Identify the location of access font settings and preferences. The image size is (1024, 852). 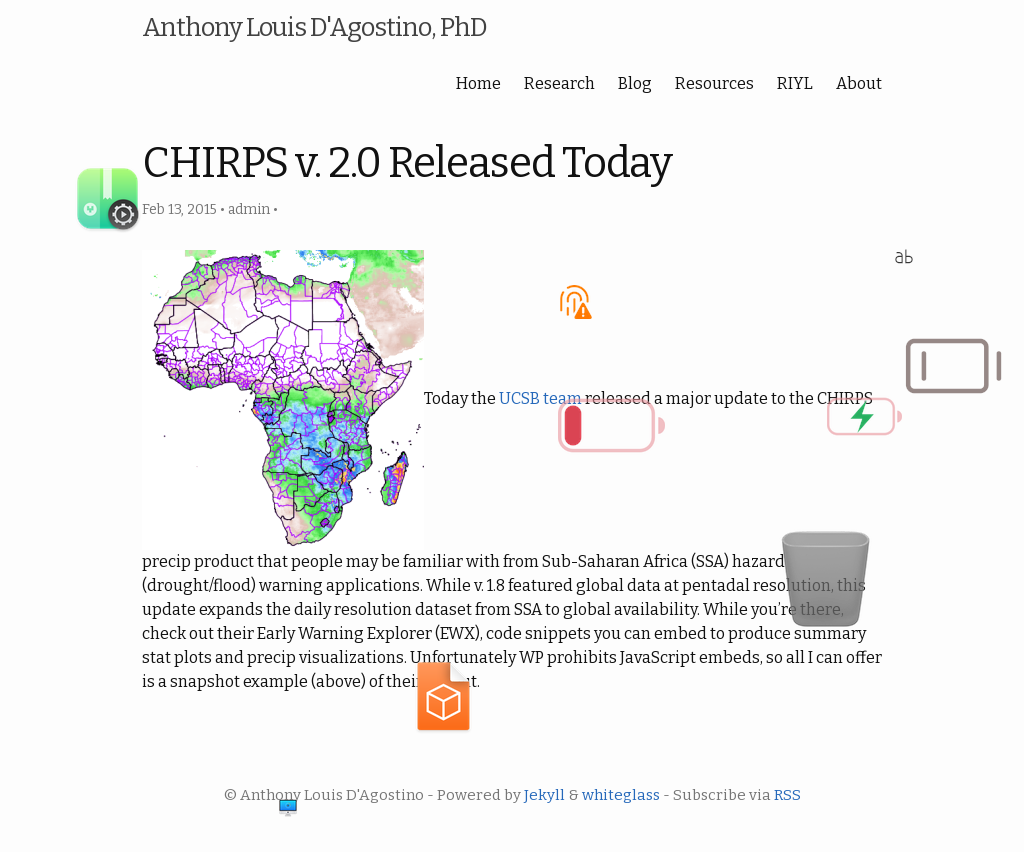
(904, 257).